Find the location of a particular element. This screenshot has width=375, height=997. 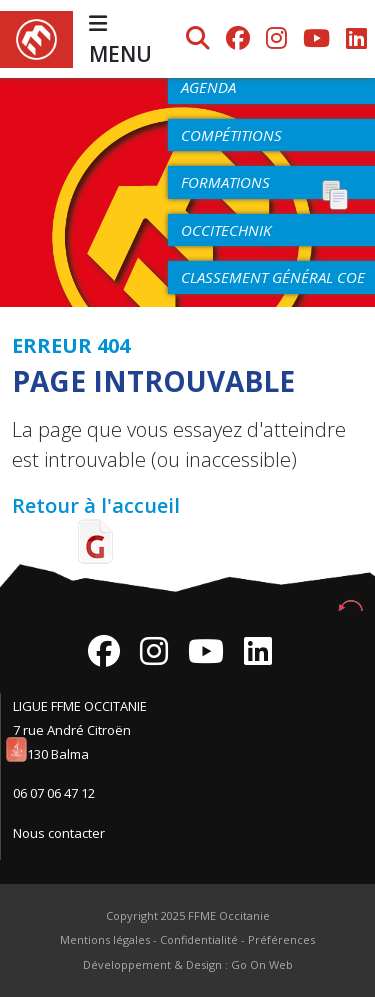

undo the last action is located at coordinates (350, 605).